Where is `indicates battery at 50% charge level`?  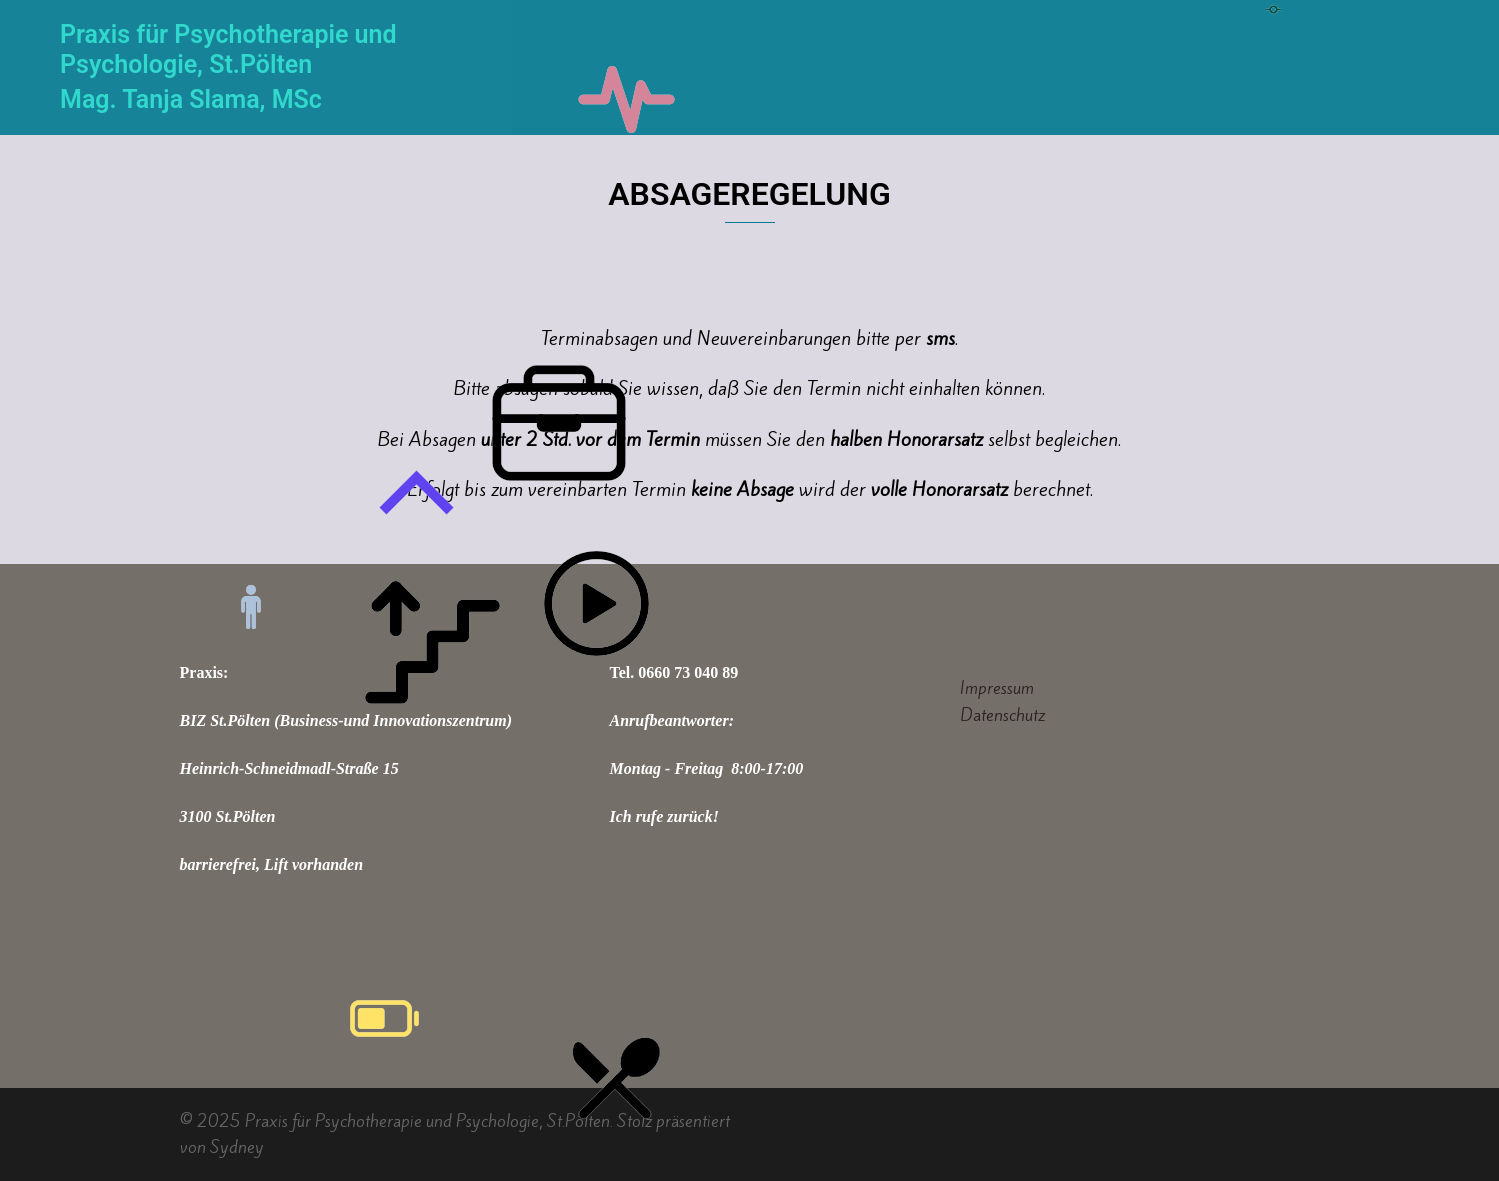 indicates battery at 50% charge level is located at coordinates (384, 1018).